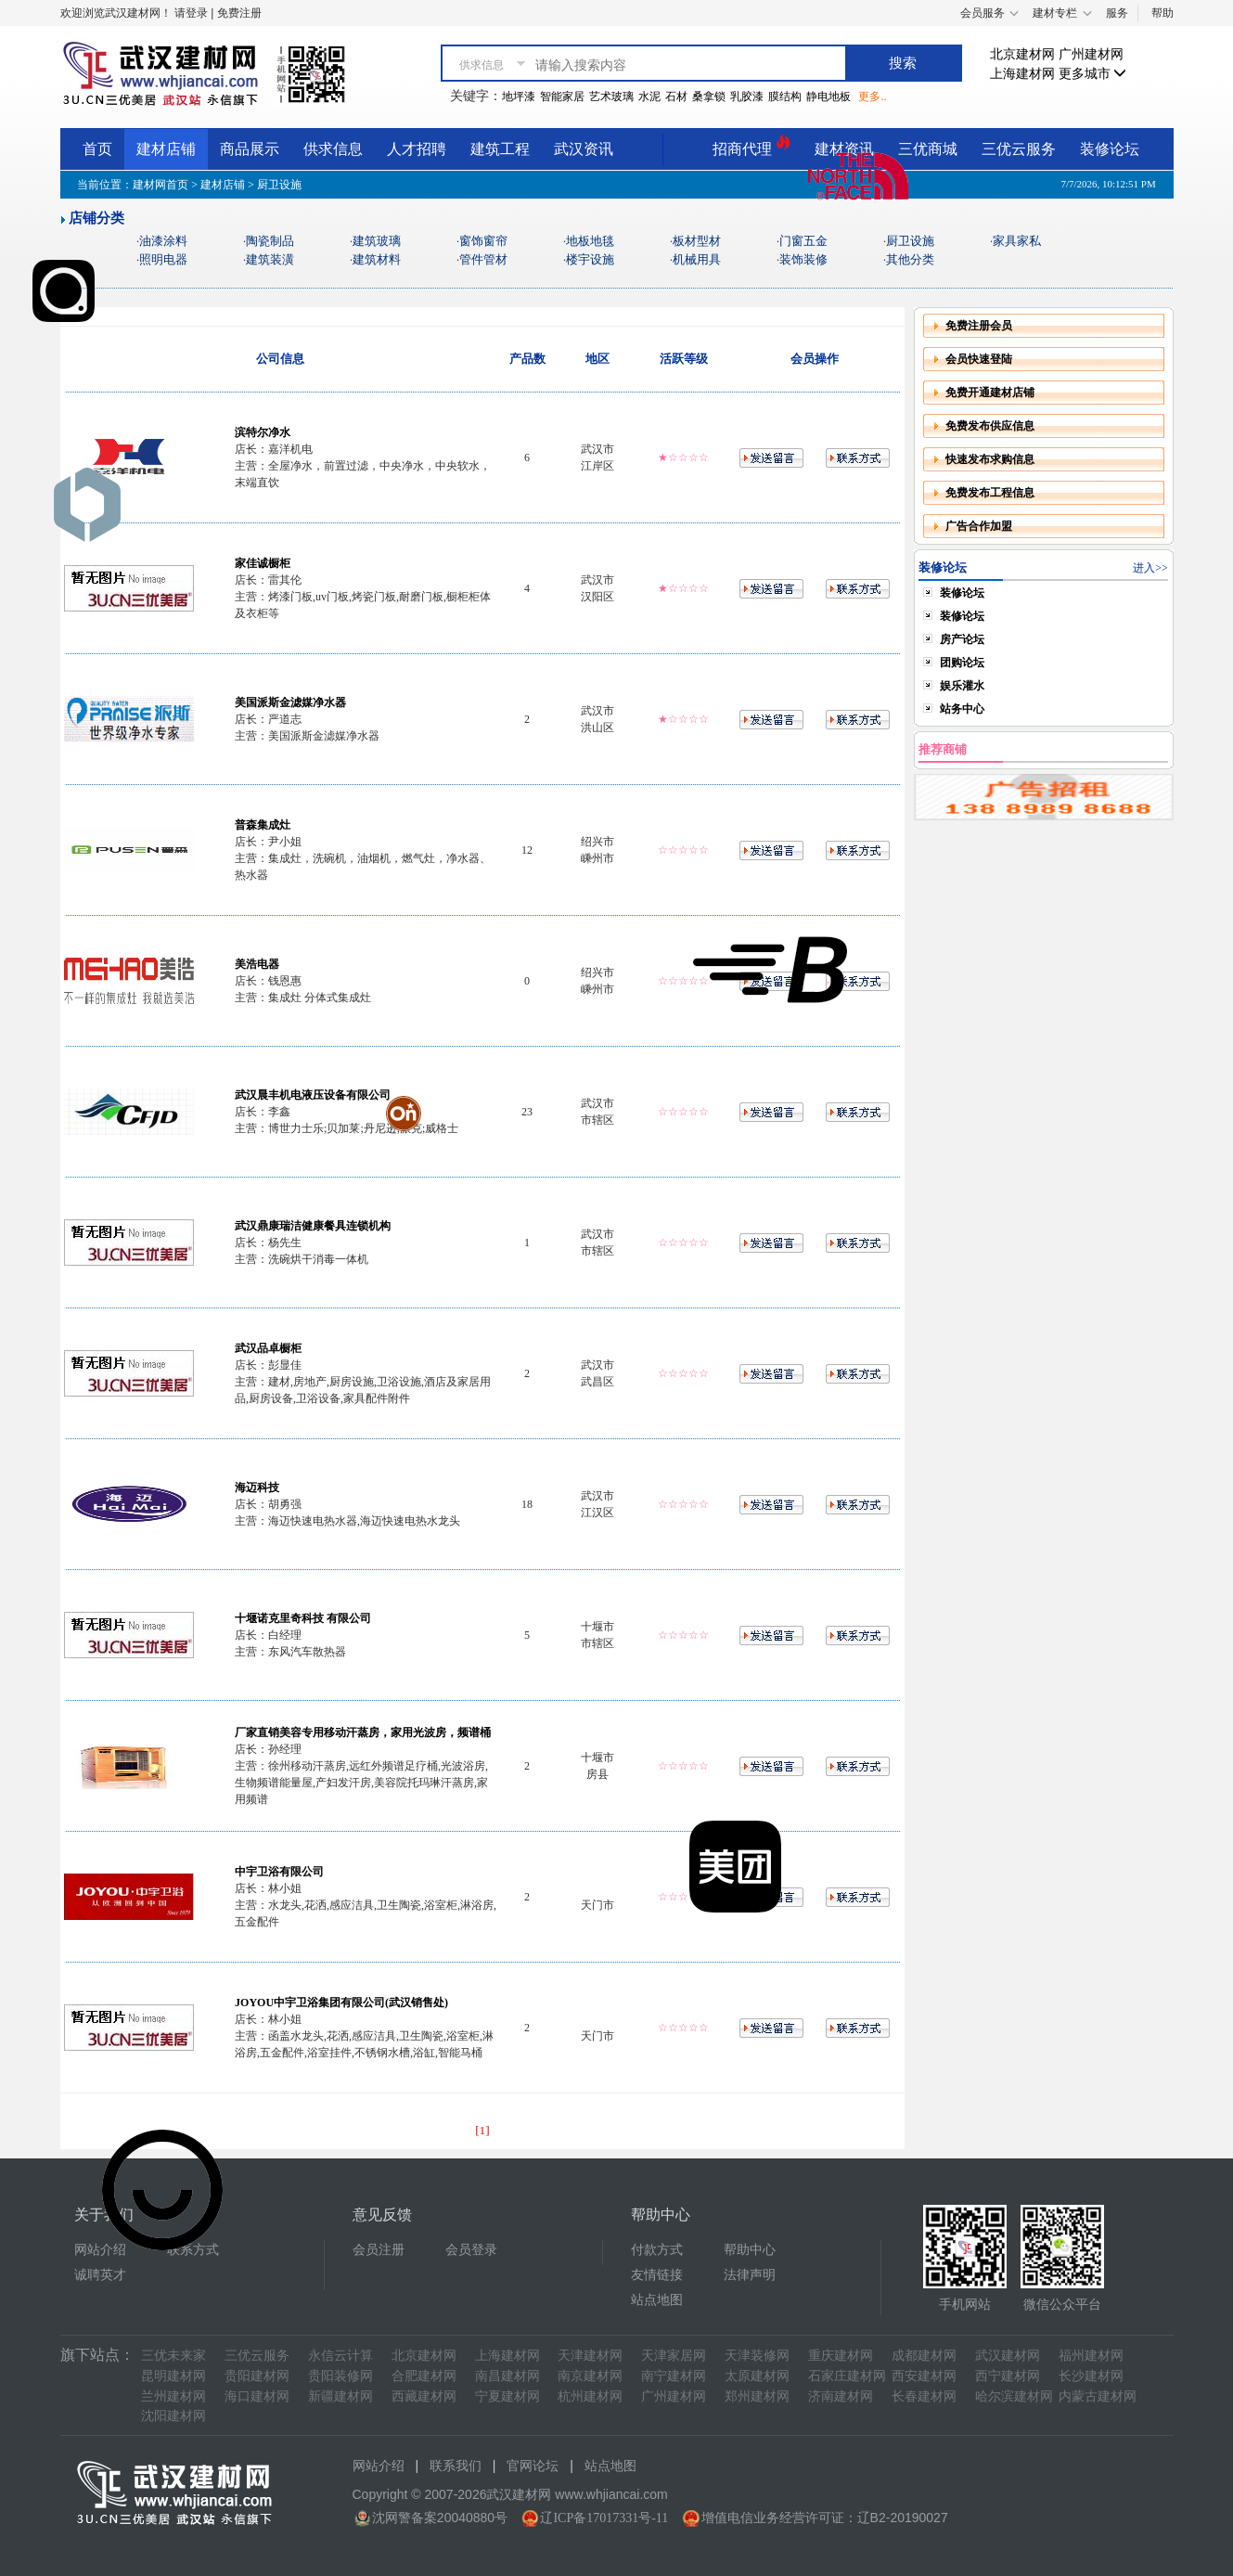 This screenshot has width=1233, height=2576. I want to click on BlazeMeter logo - performance testing platform, so click(770, 970).